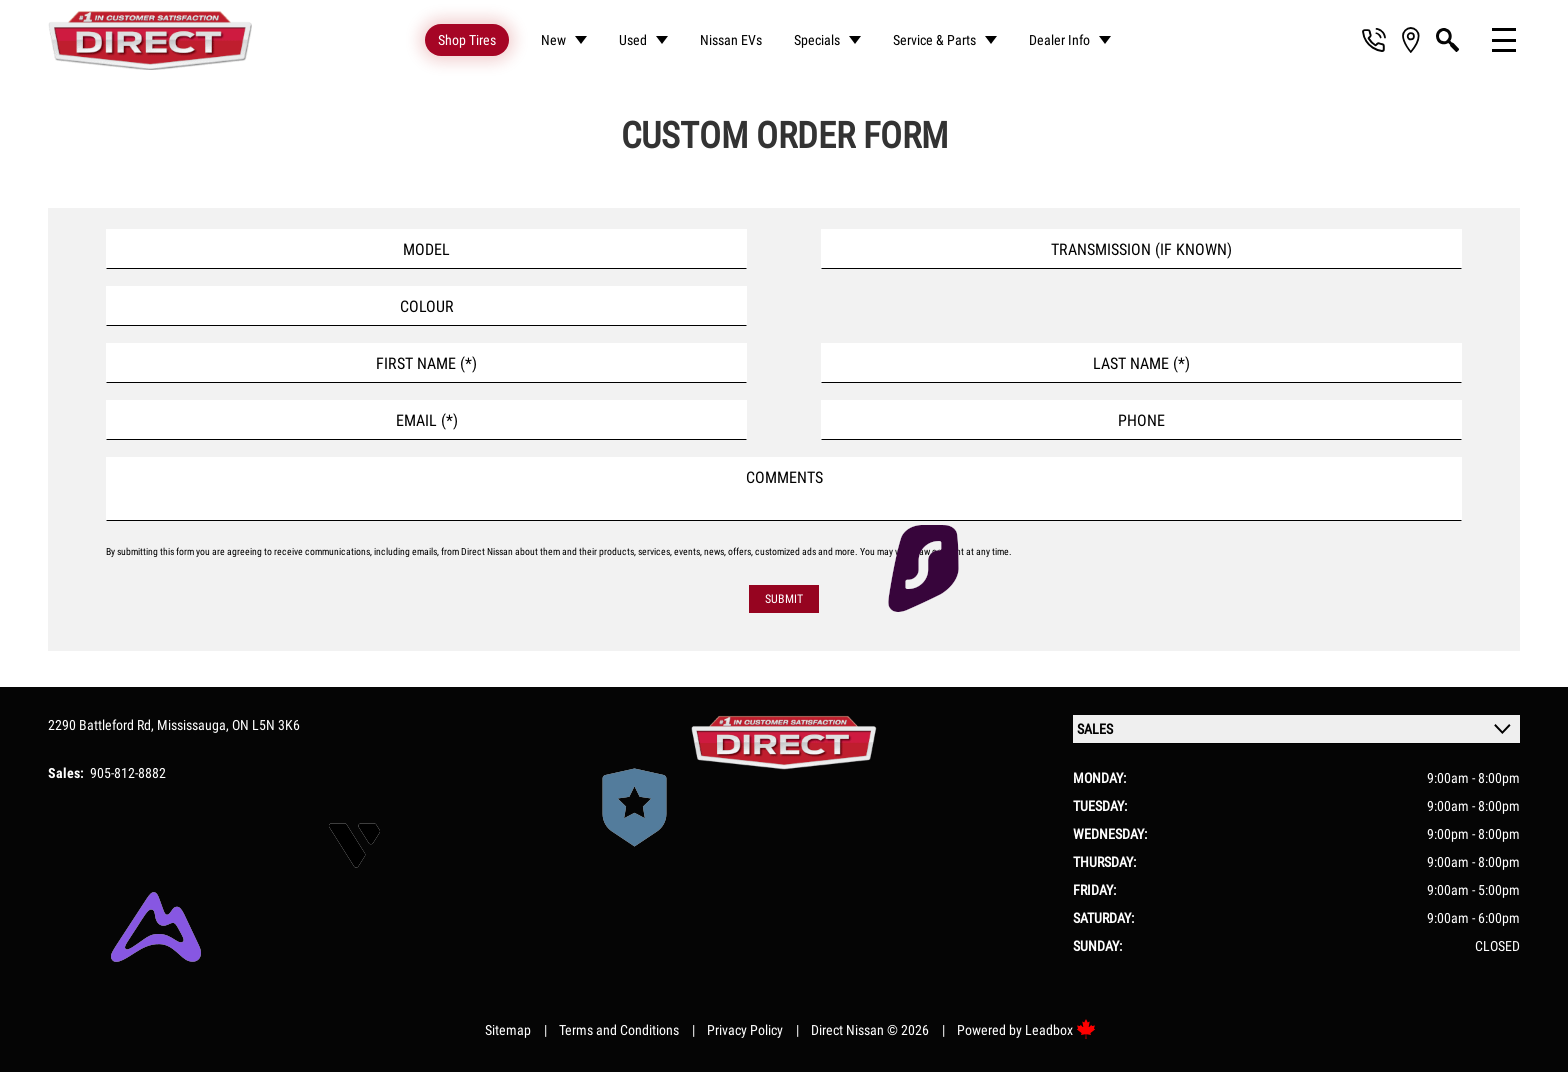  I want to click on open the AllTrails app, so click(156, 927).